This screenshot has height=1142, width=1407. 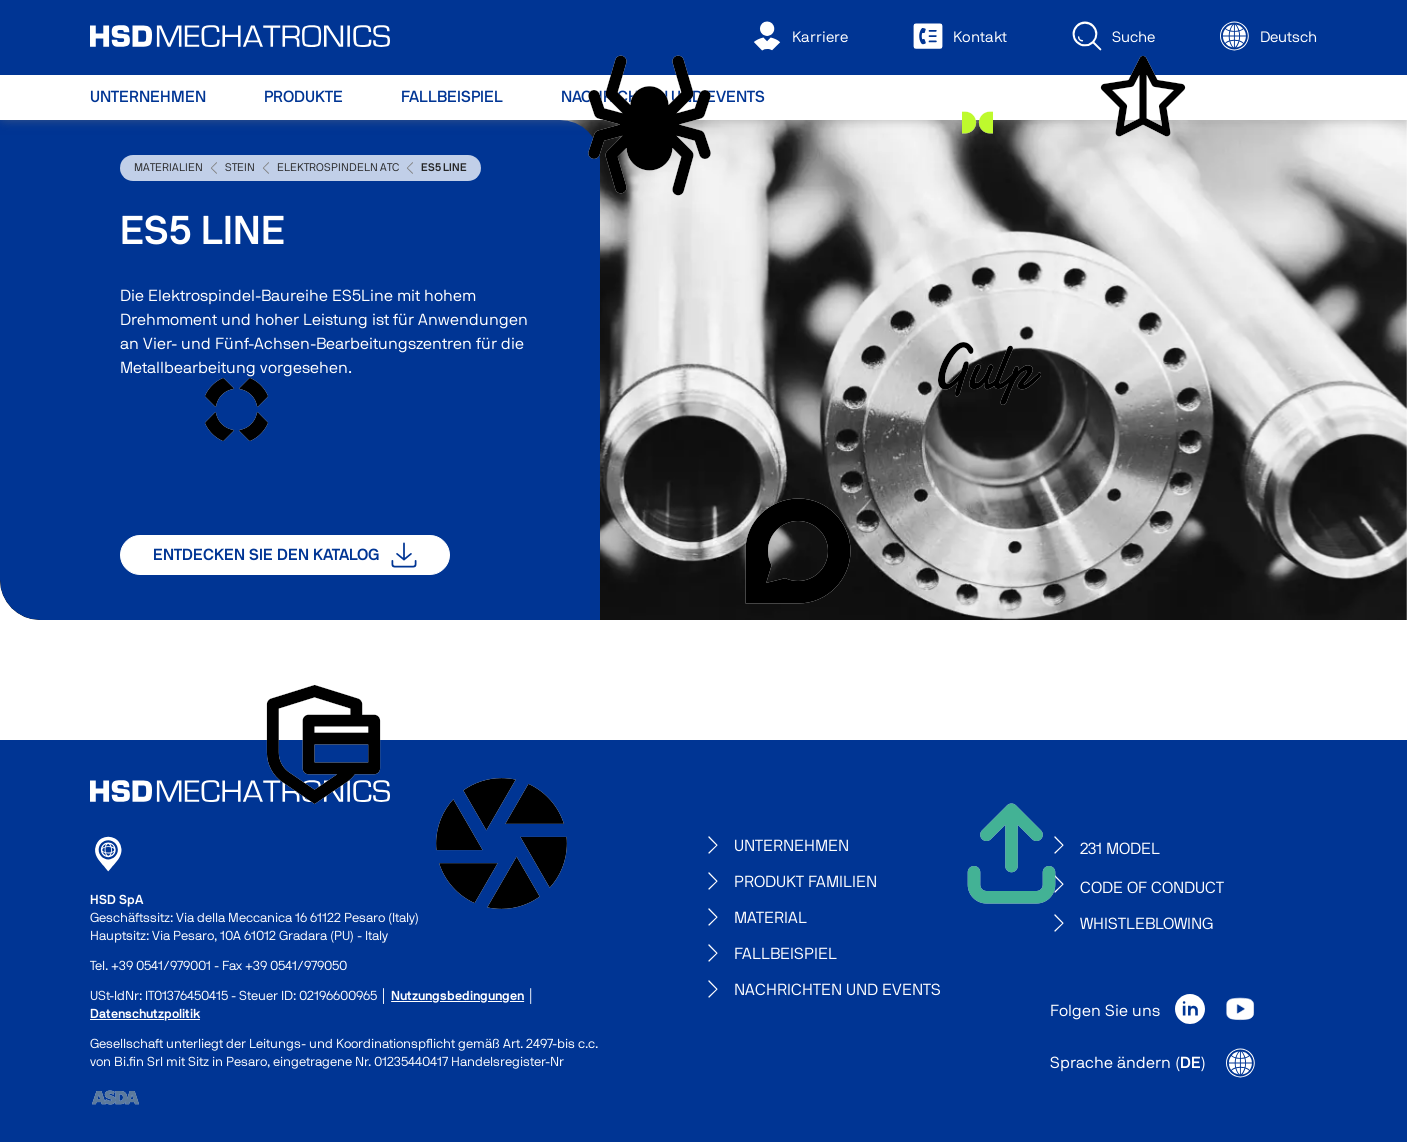 What do you see at coordinates (236, 409) in the screenshot?
I see `open the TableCheck restaurant reservation app` at bounding box center [236, 409].